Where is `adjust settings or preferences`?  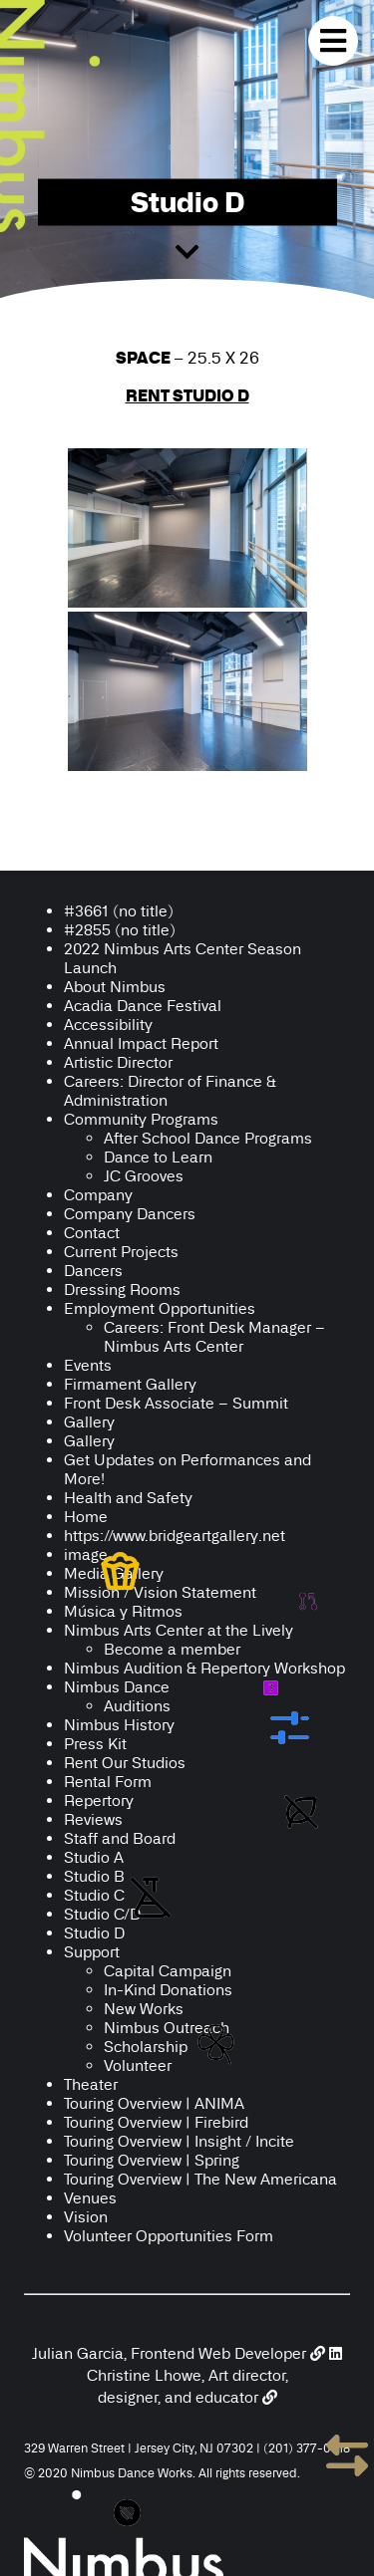 adjust settings or preferences is located at coordinates (289, 1727).